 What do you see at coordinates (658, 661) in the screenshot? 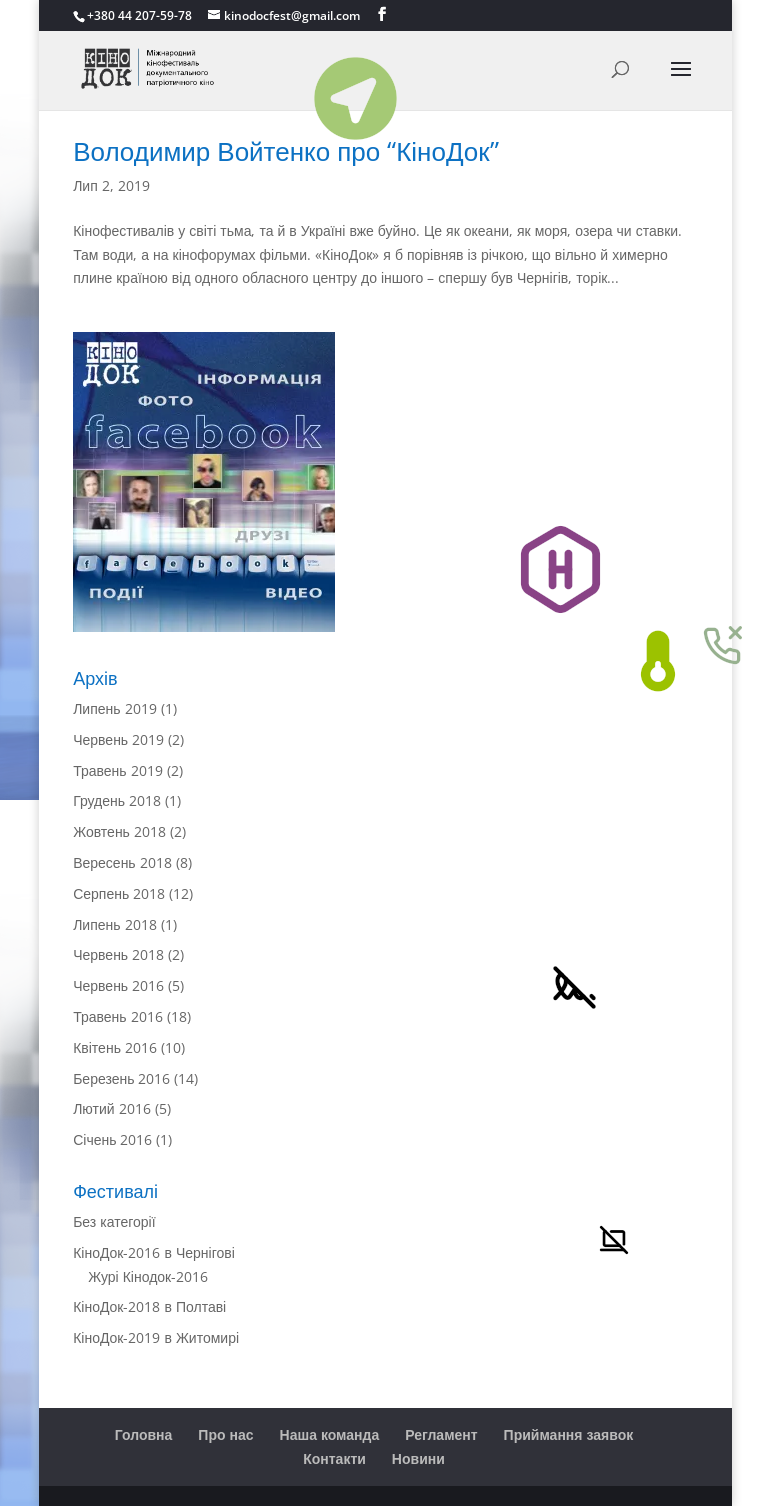
I see `indicates low temperature reading` at bounding box center [658, 661].